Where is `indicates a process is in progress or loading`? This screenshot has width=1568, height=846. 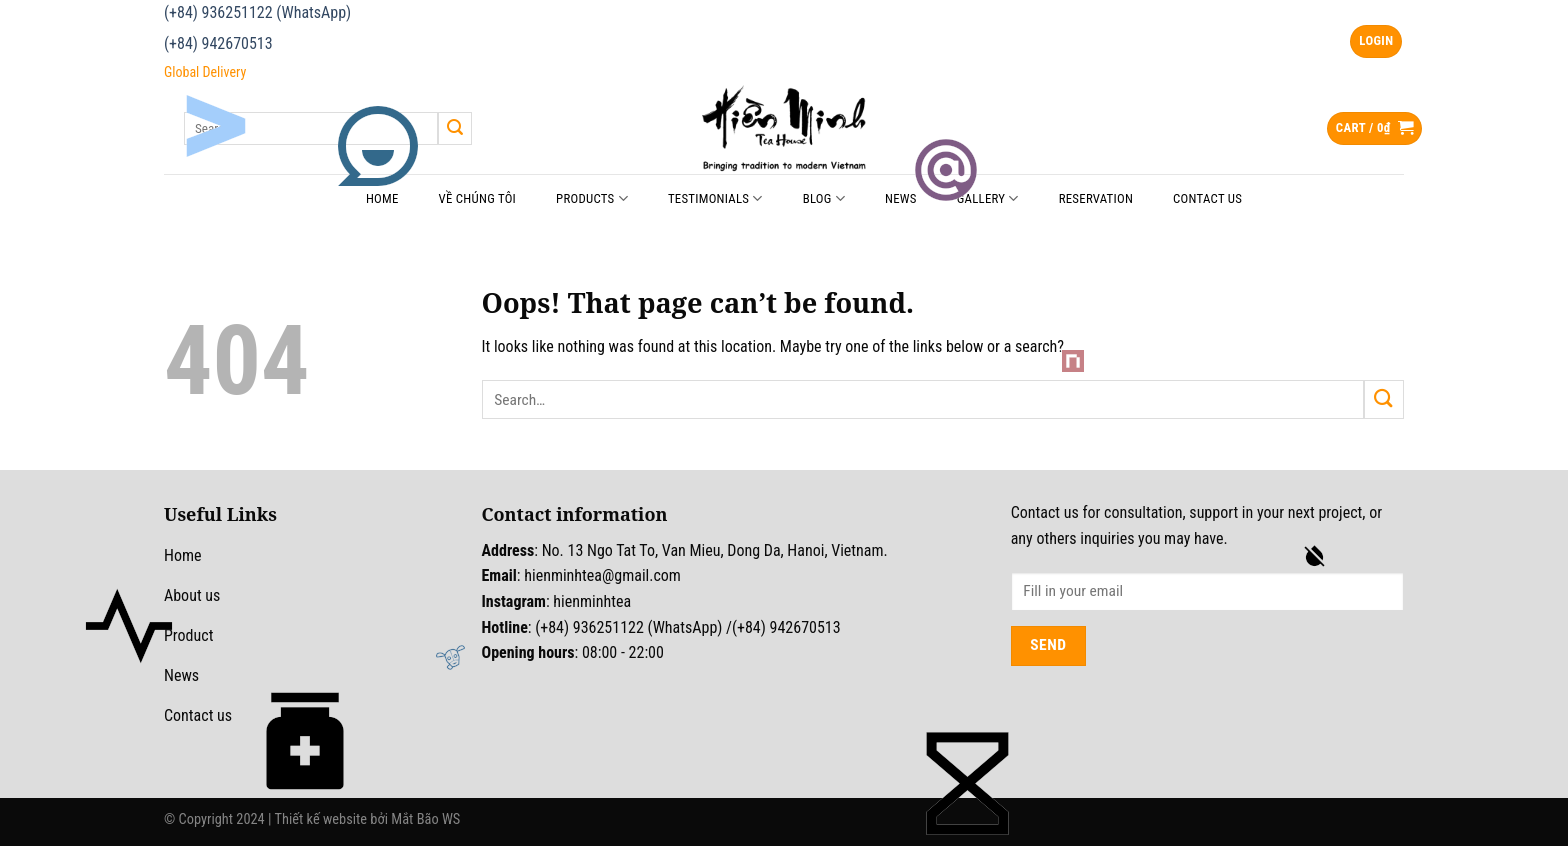
indicates a process is in progress or loading is located at coordinates (967, 783).